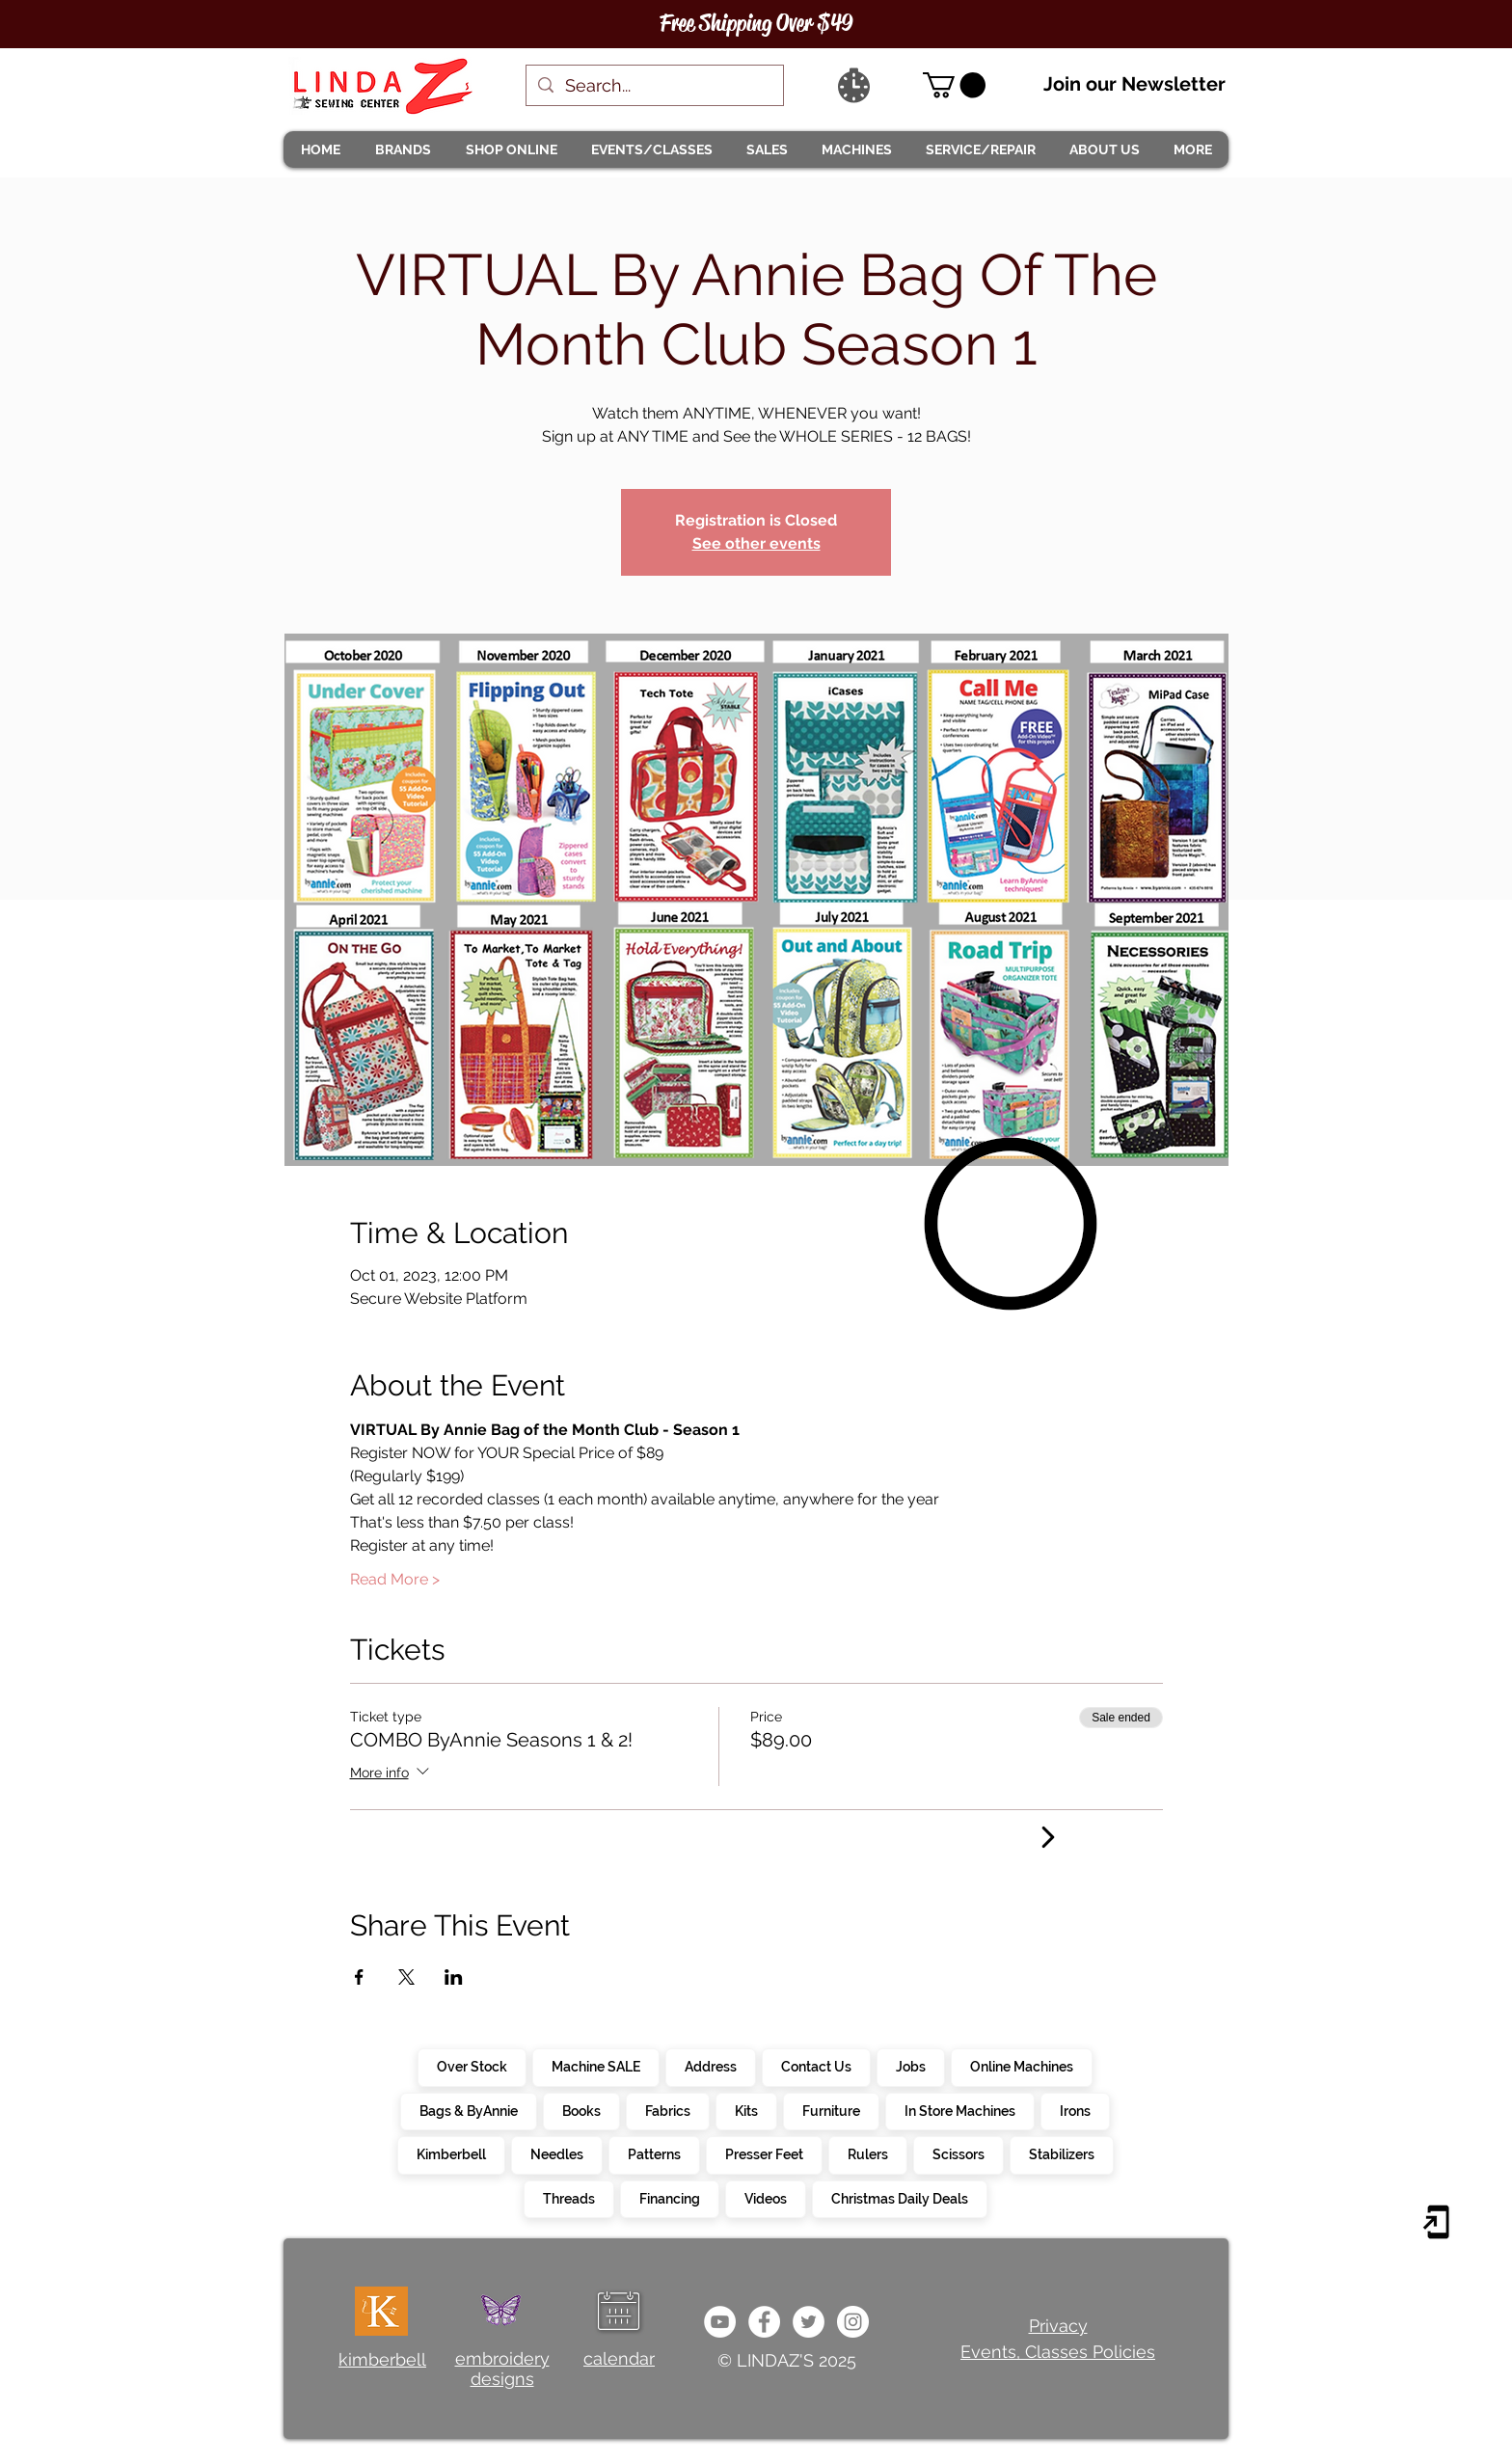 The height and width of the screenshot is (2464, 1512). What do you see at coordinates (1437, 2222) in the screenshot?
I see `add this page or app to your home screen` at bounding box center [1437, 2222].